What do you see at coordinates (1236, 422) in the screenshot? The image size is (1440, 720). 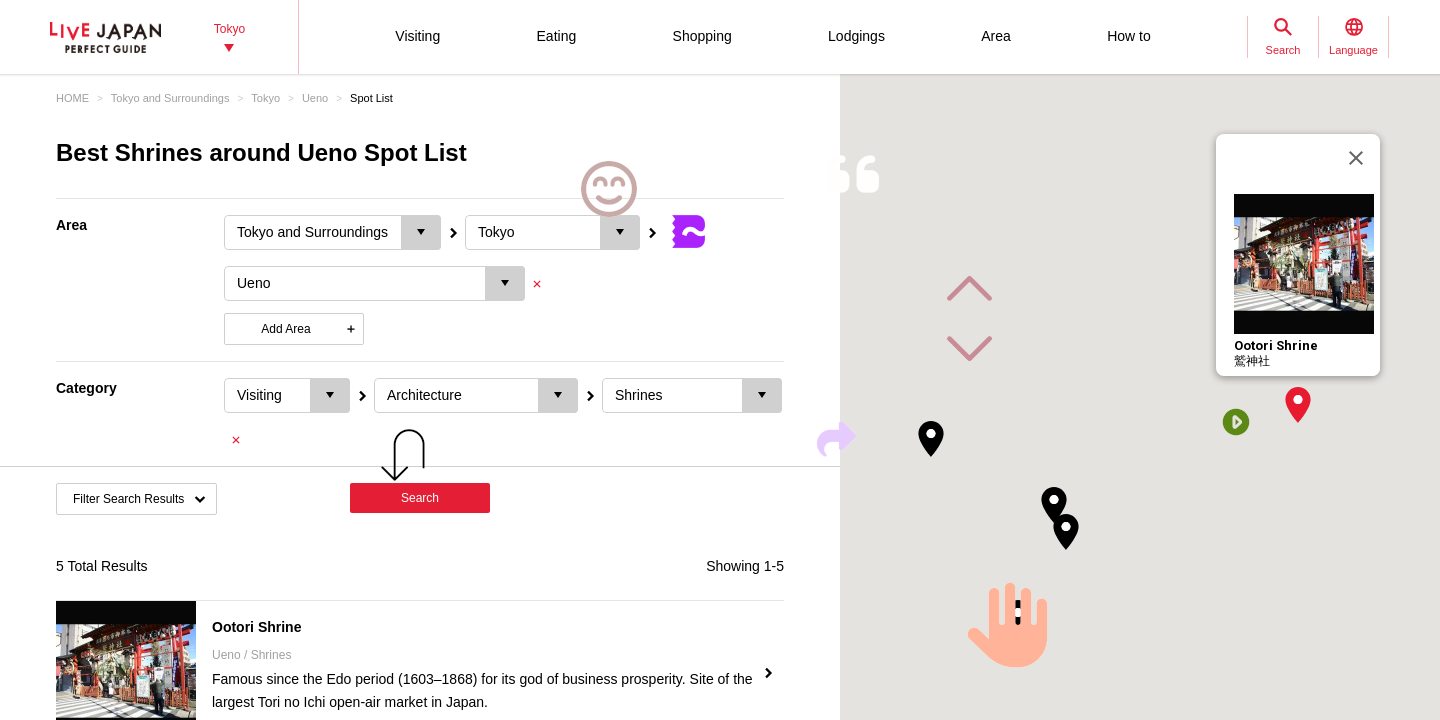 I see `play media or video content` at bounding box center [1236, 422].